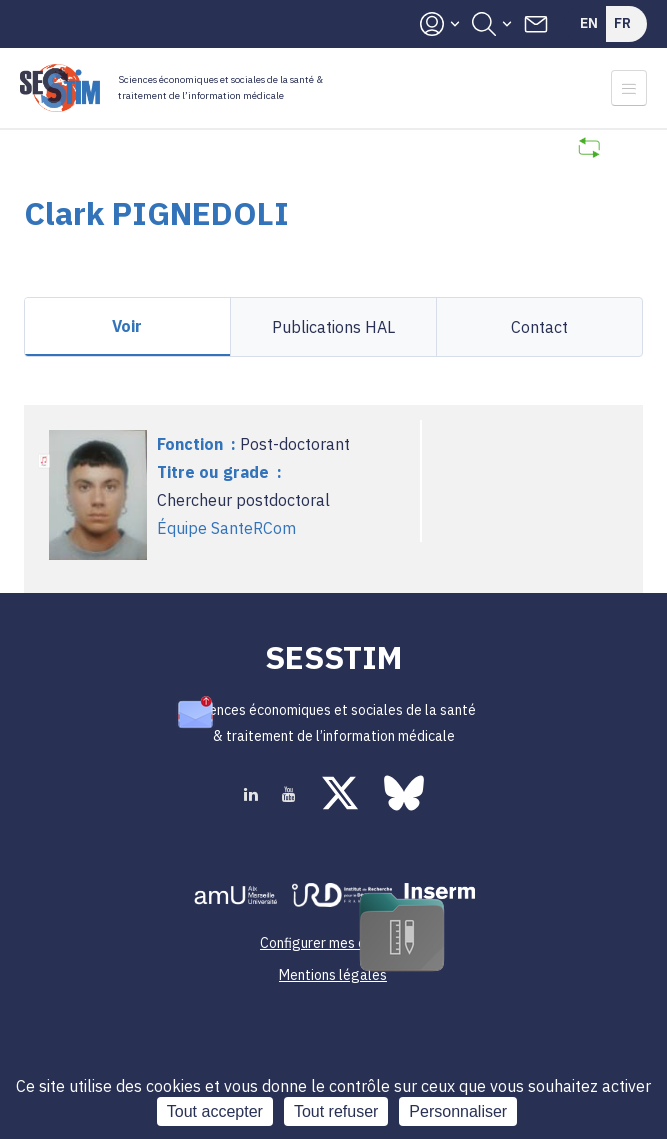  What do you see at coordinates (402, 932) in the screenshot?
I see `open templates folder` at bounding box center [402, 932].